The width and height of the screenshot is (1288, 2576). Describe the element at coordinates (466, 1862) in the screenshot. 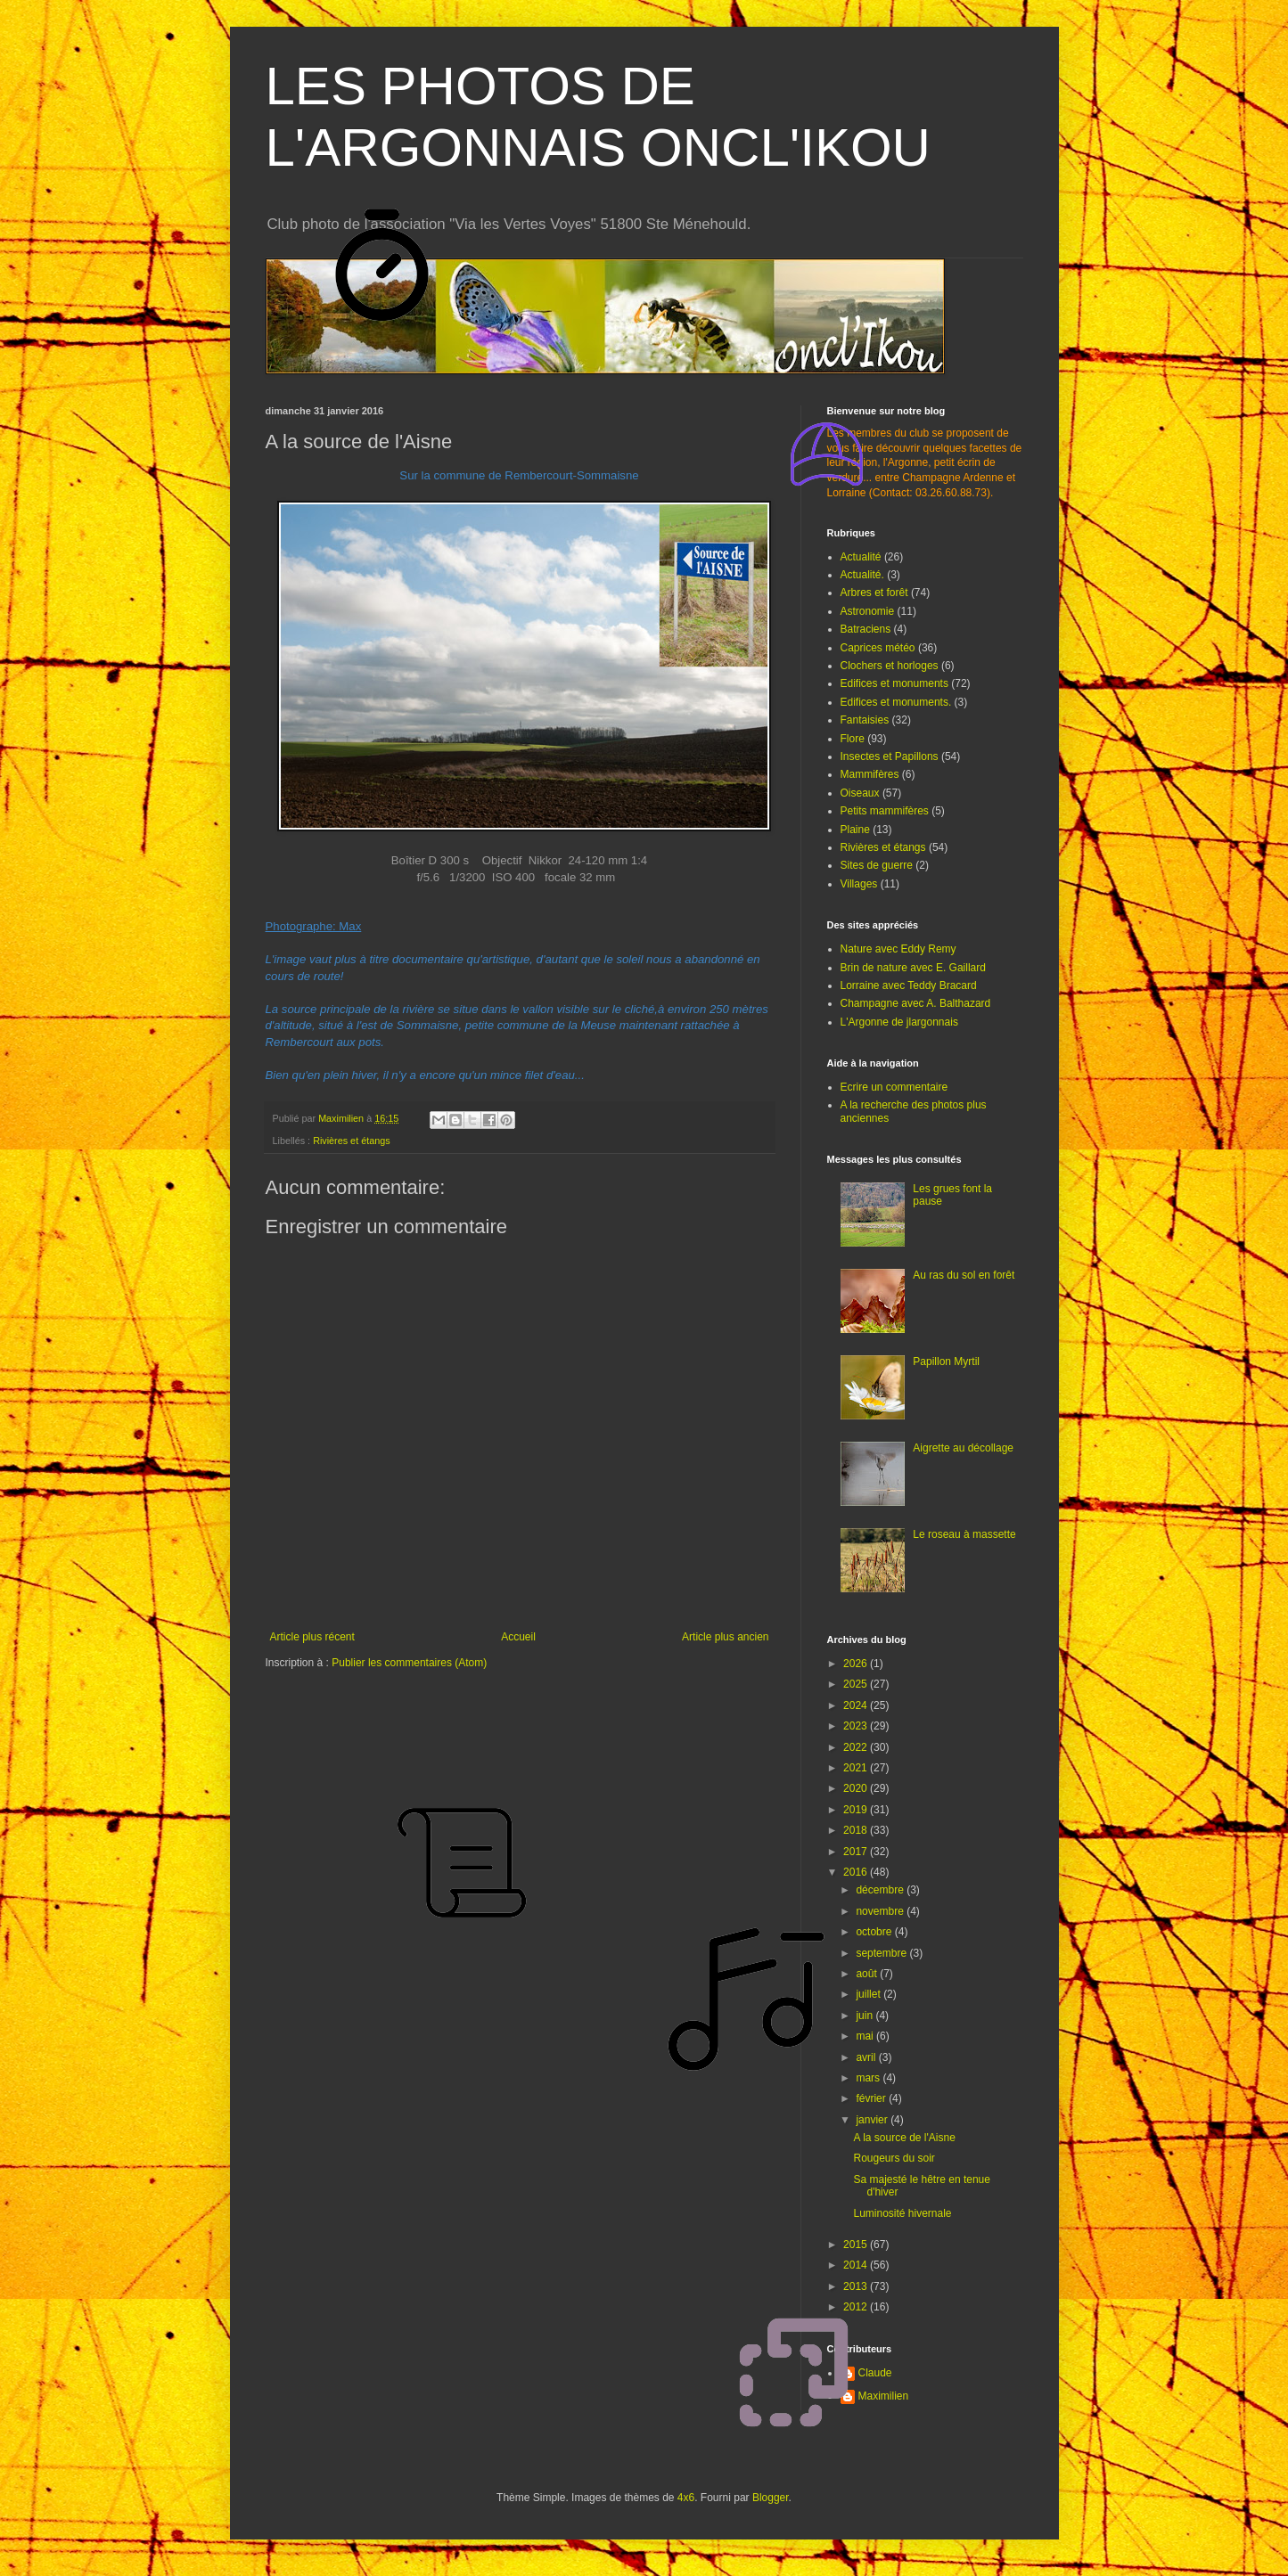

I see `view document or manuscript` at that location.